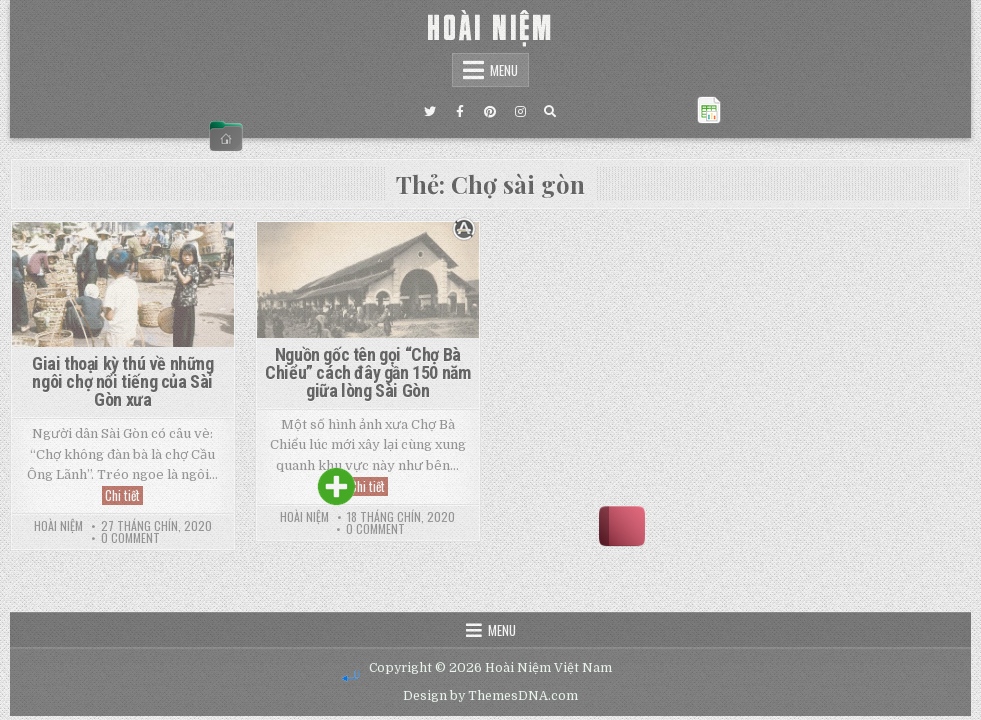  What do you see at coordinates (709, 110) in the screenshot?
I see `open a spreadsheet file` at bounding box center [709, 110].